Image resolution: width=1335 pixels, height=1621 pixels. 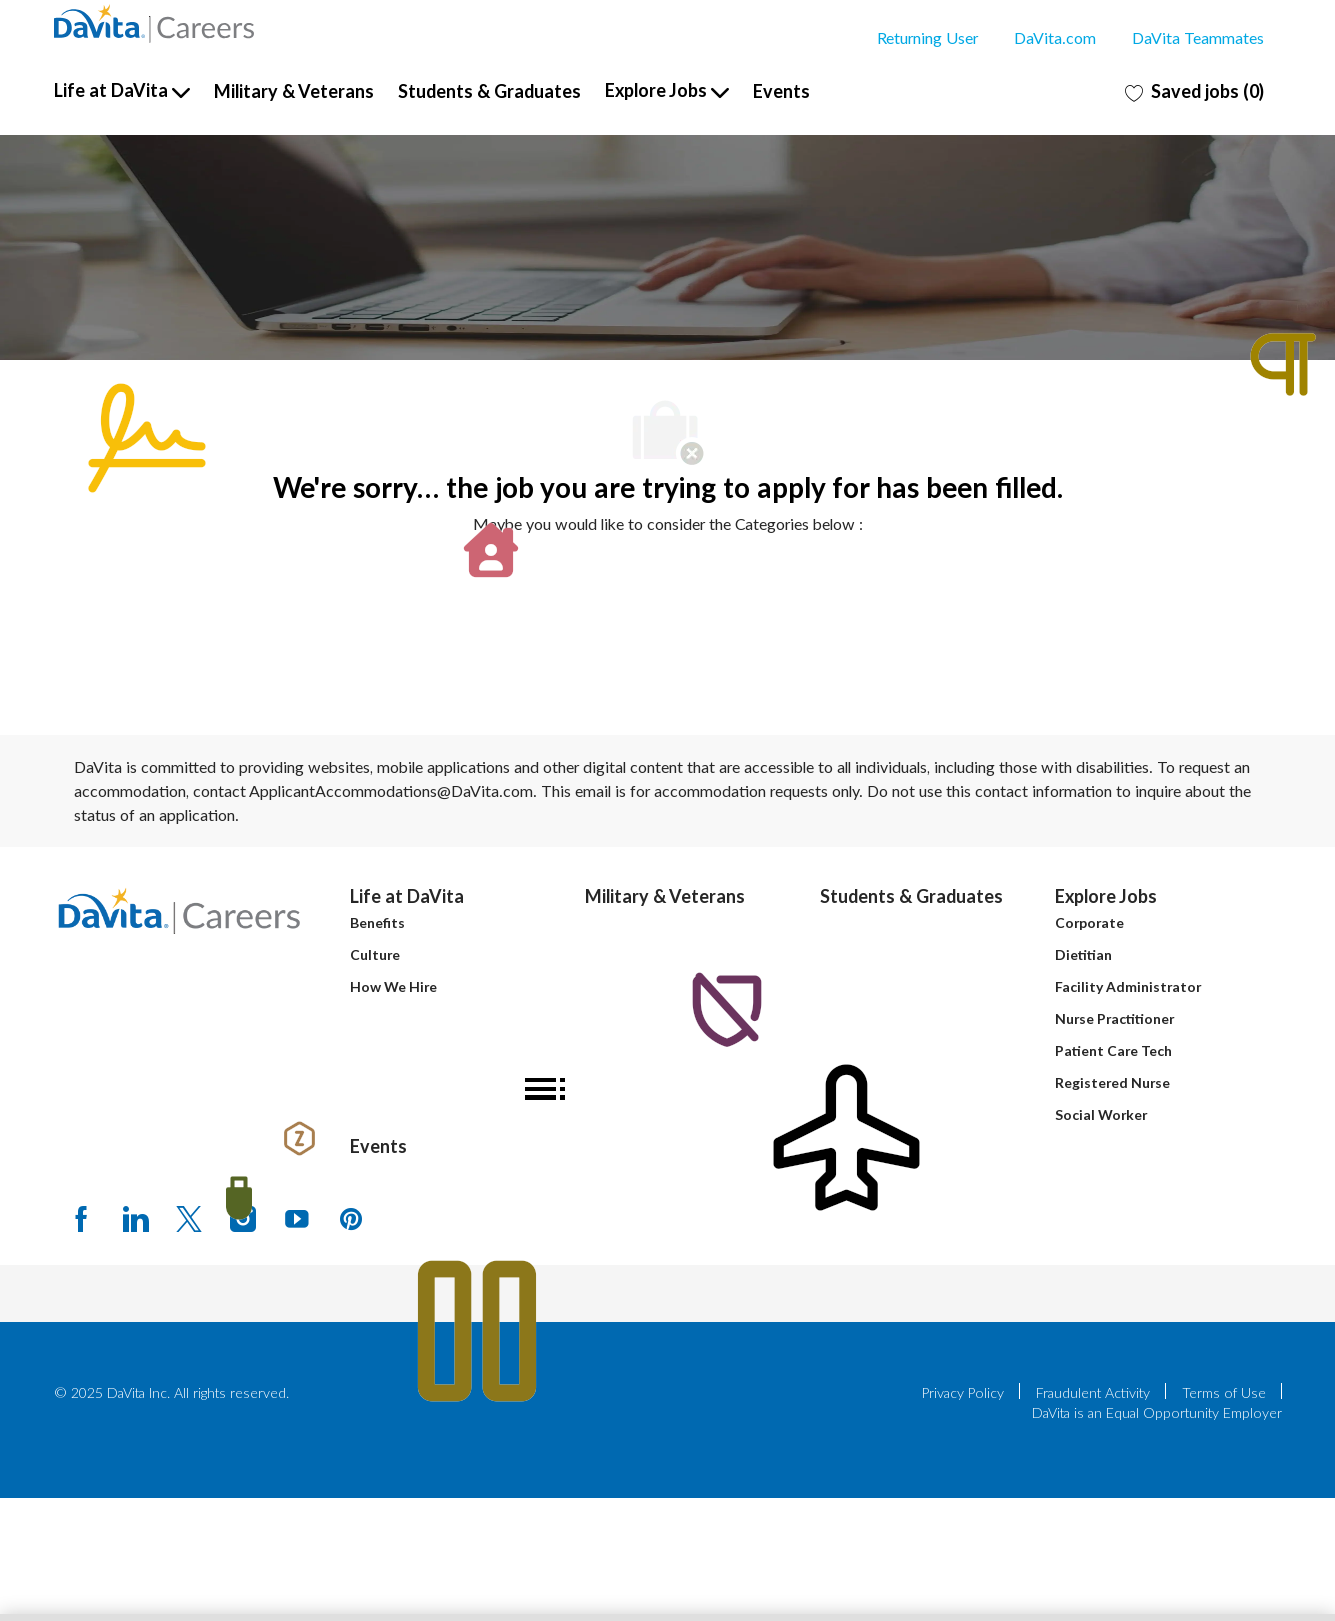 I want to click on insert paragraph break in text editor, so click(x=1284, y=364).